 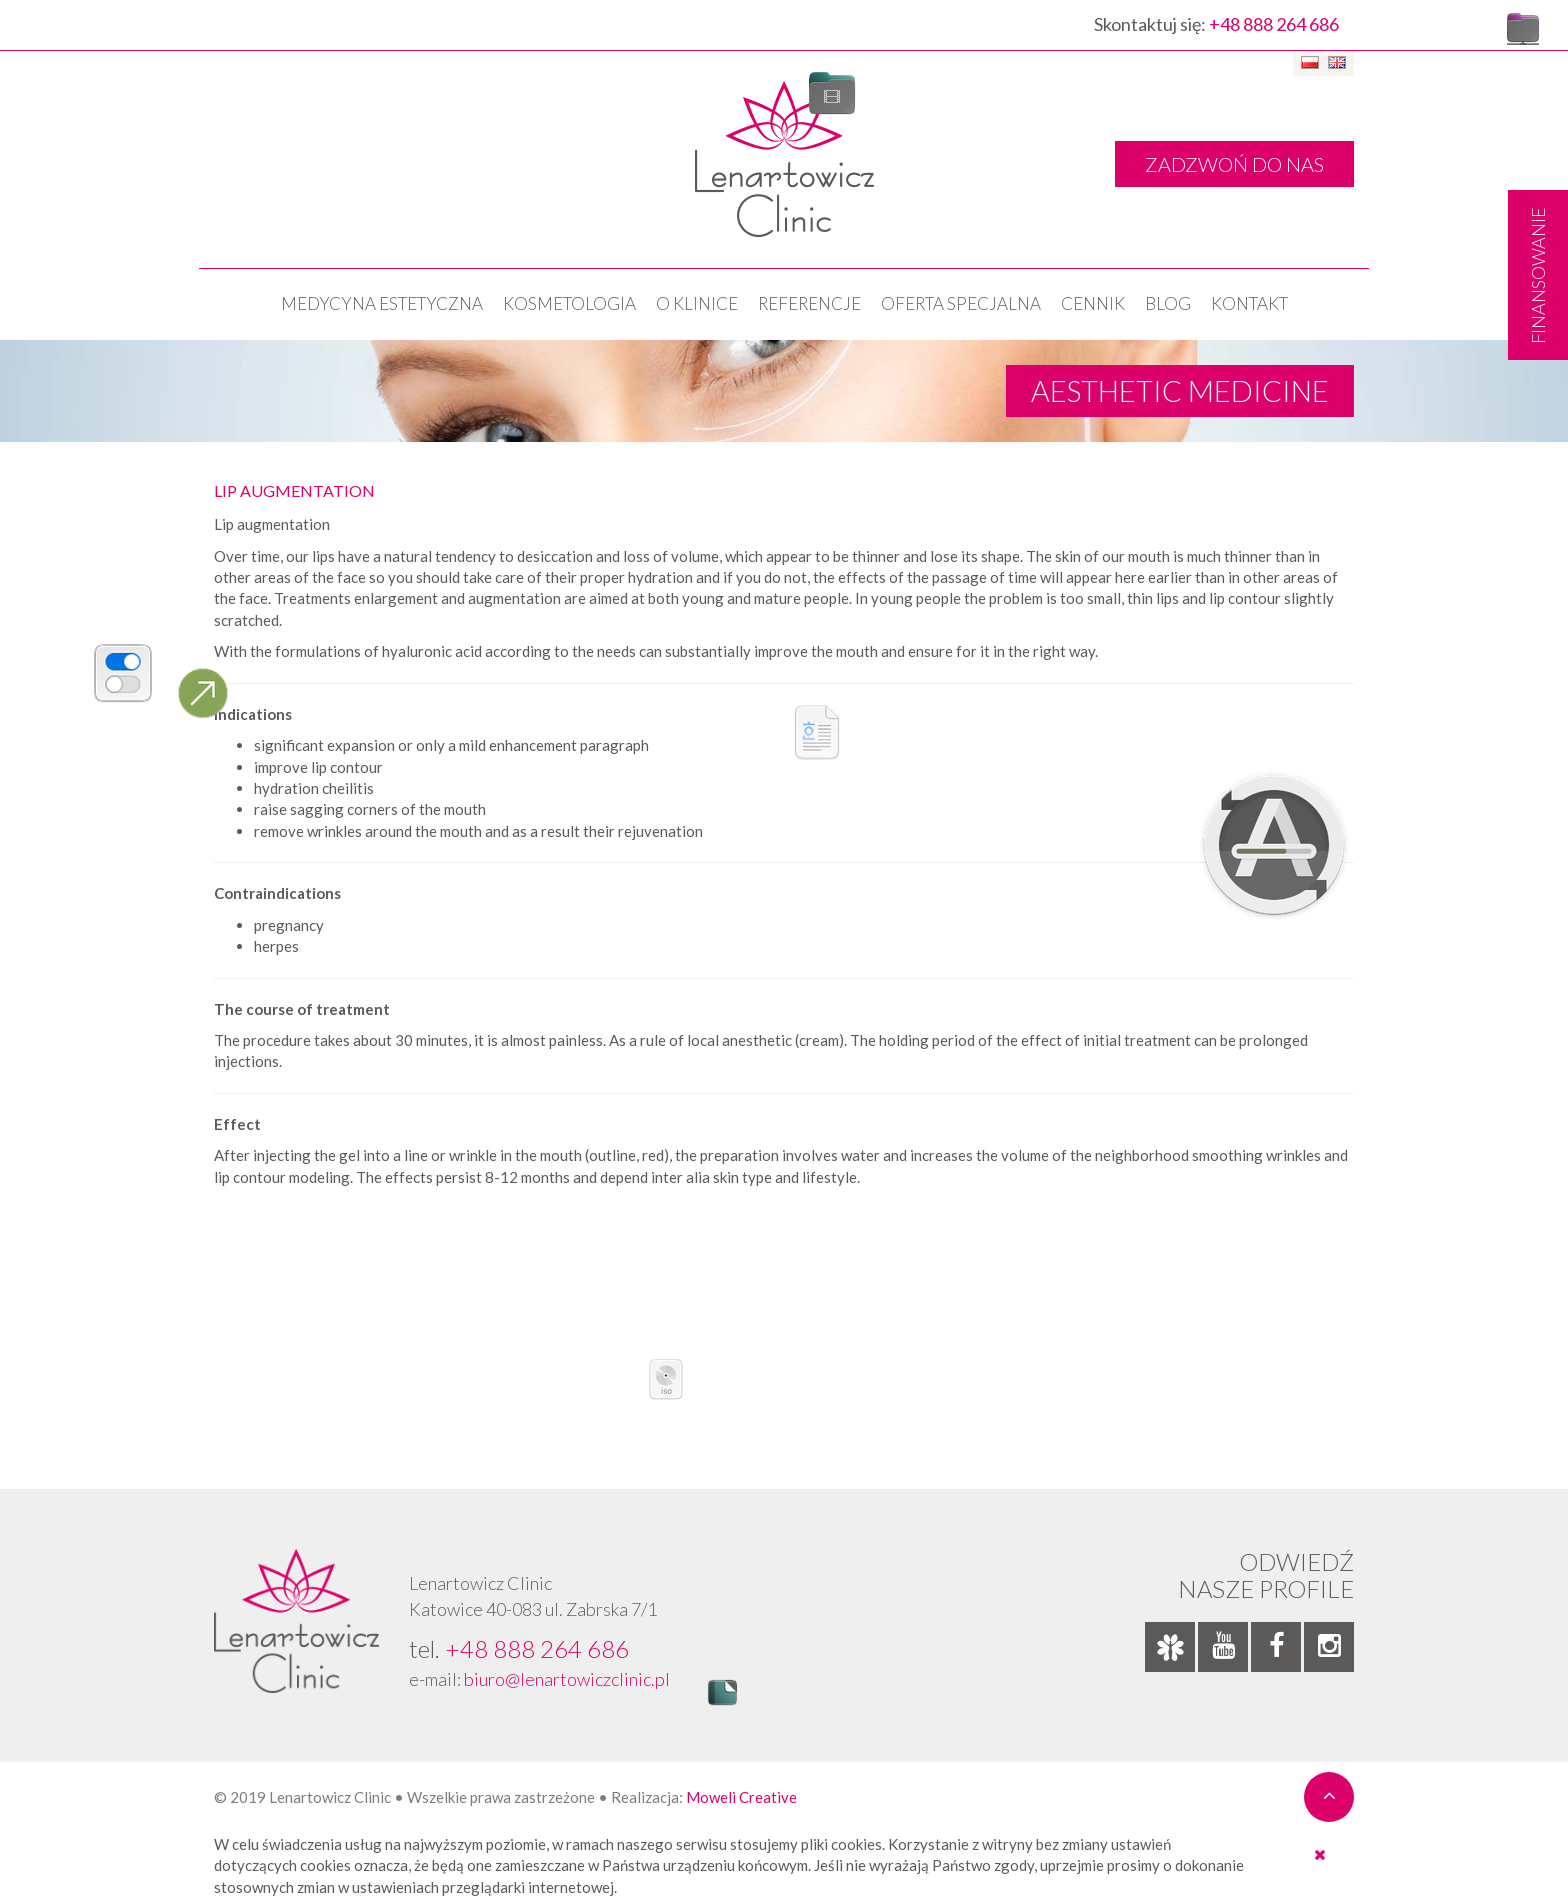 What do you see at coordinates (1523, 29) in the screenshot?
I see `access remote or network folder` at bounding box center [1523, 29].